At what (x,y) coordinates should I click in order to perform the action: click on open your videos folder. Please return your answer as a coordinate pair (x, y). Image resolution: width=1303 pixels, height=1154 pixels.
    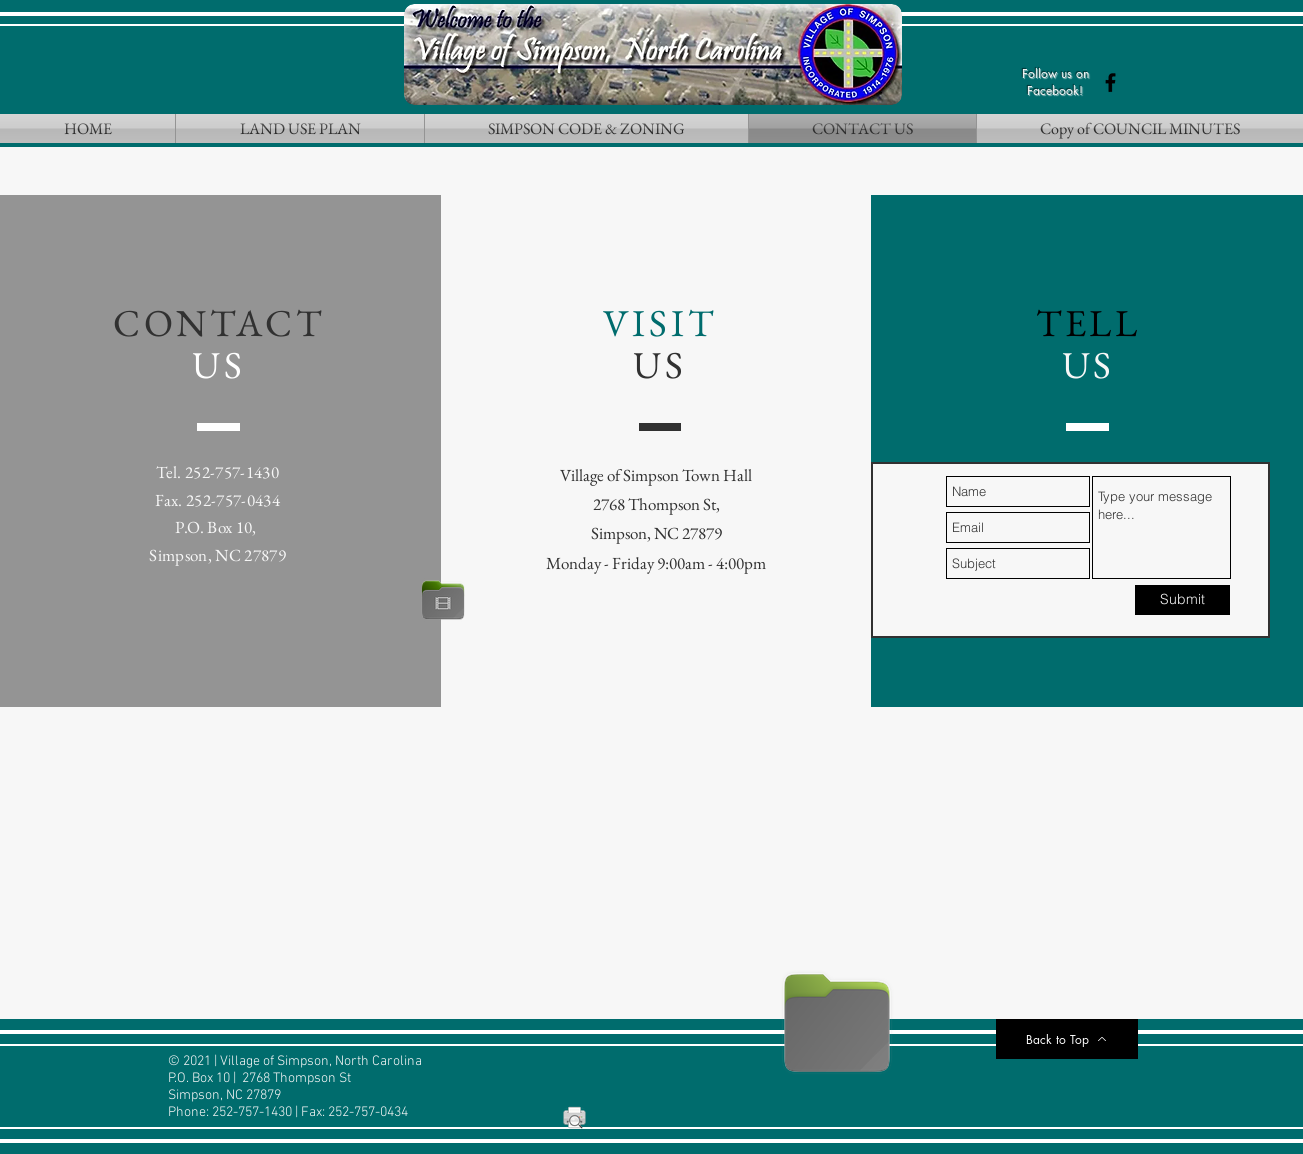
    Looking at the image, I should click on (443, 600).